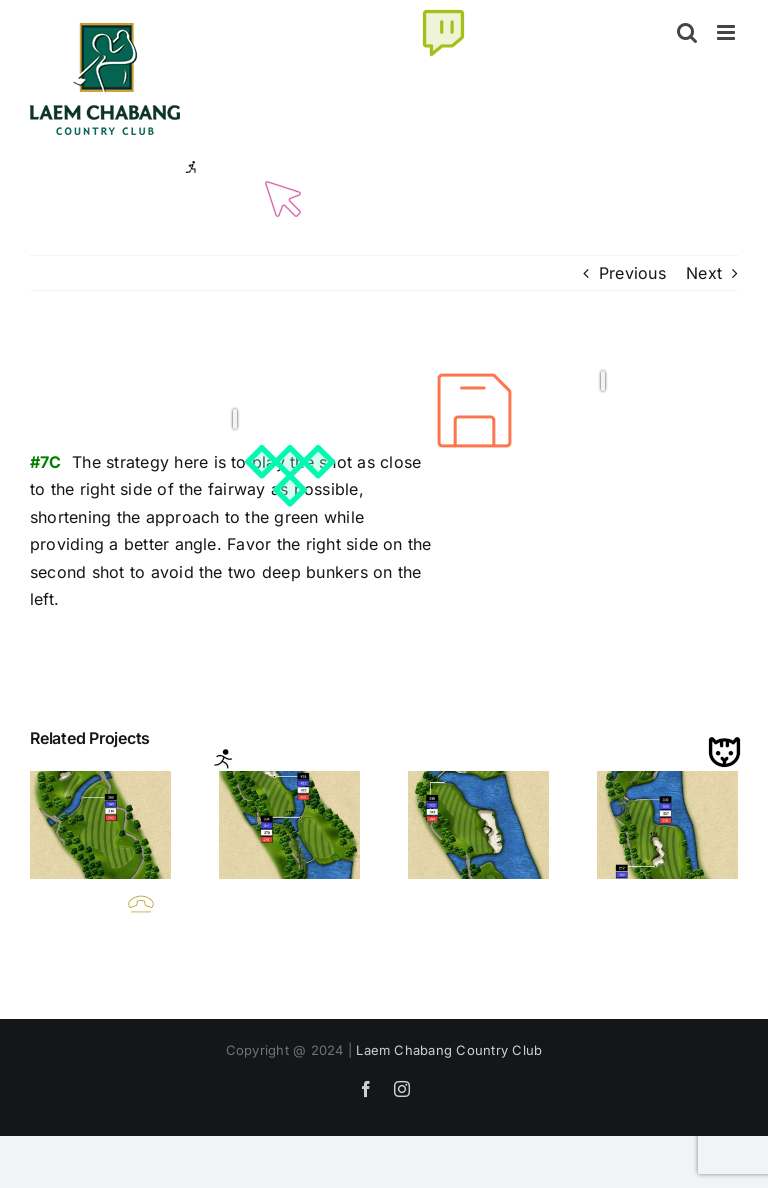 This screenshot has height=1188, width=768. What do you see at coordinates (443, 30) in the screenshot?
I see `open the Twitch app` at bounding box center [443, 30].